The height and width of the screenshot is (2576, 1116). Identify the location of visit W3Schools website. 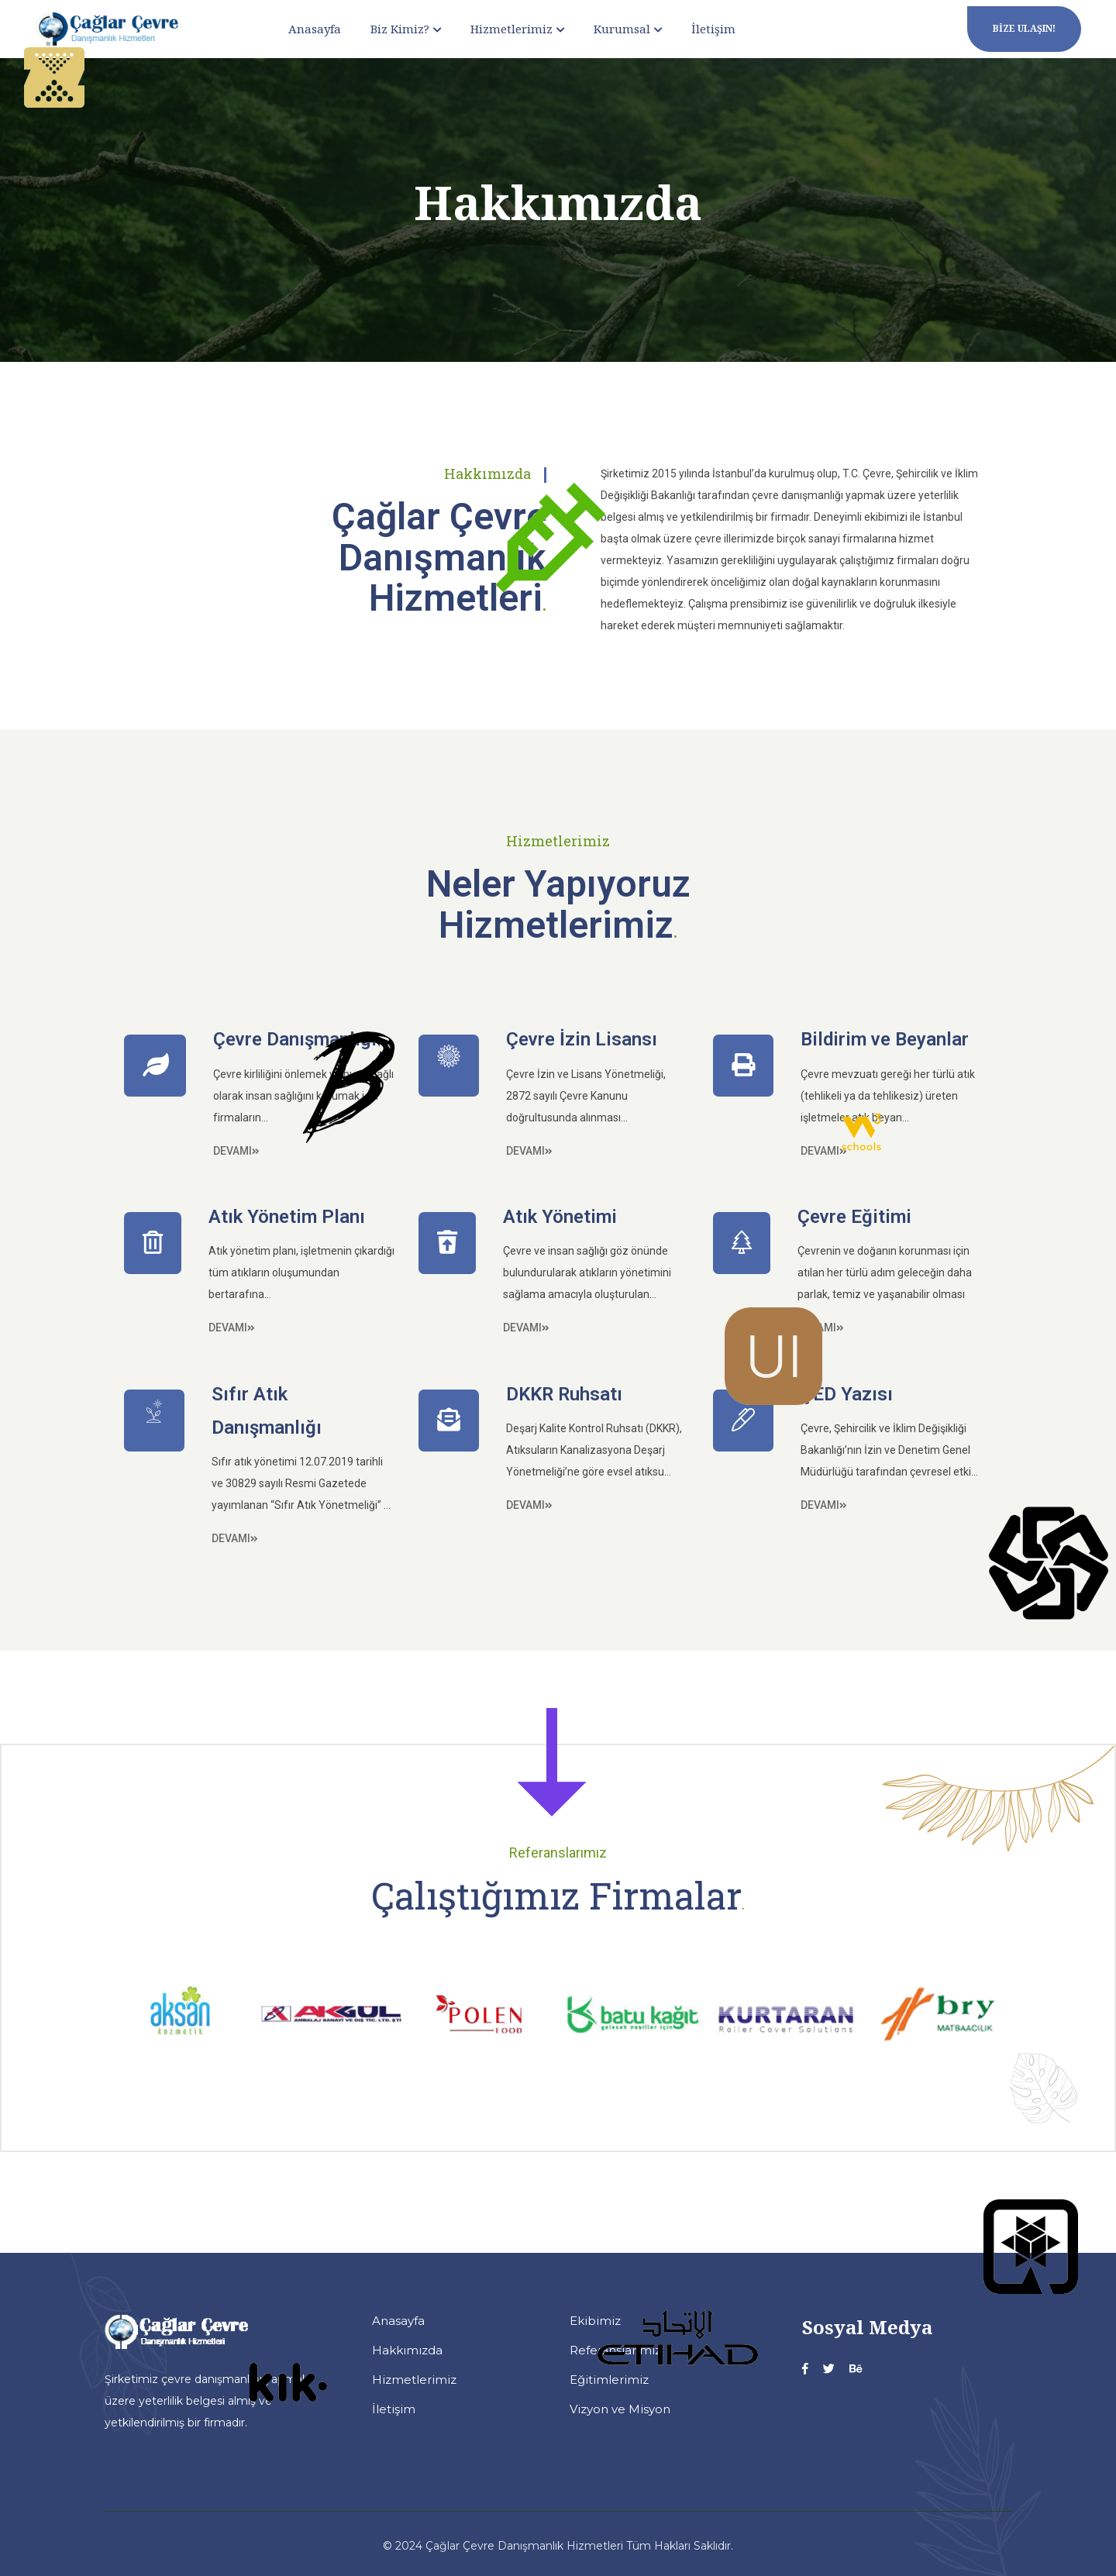
(861, 1131).